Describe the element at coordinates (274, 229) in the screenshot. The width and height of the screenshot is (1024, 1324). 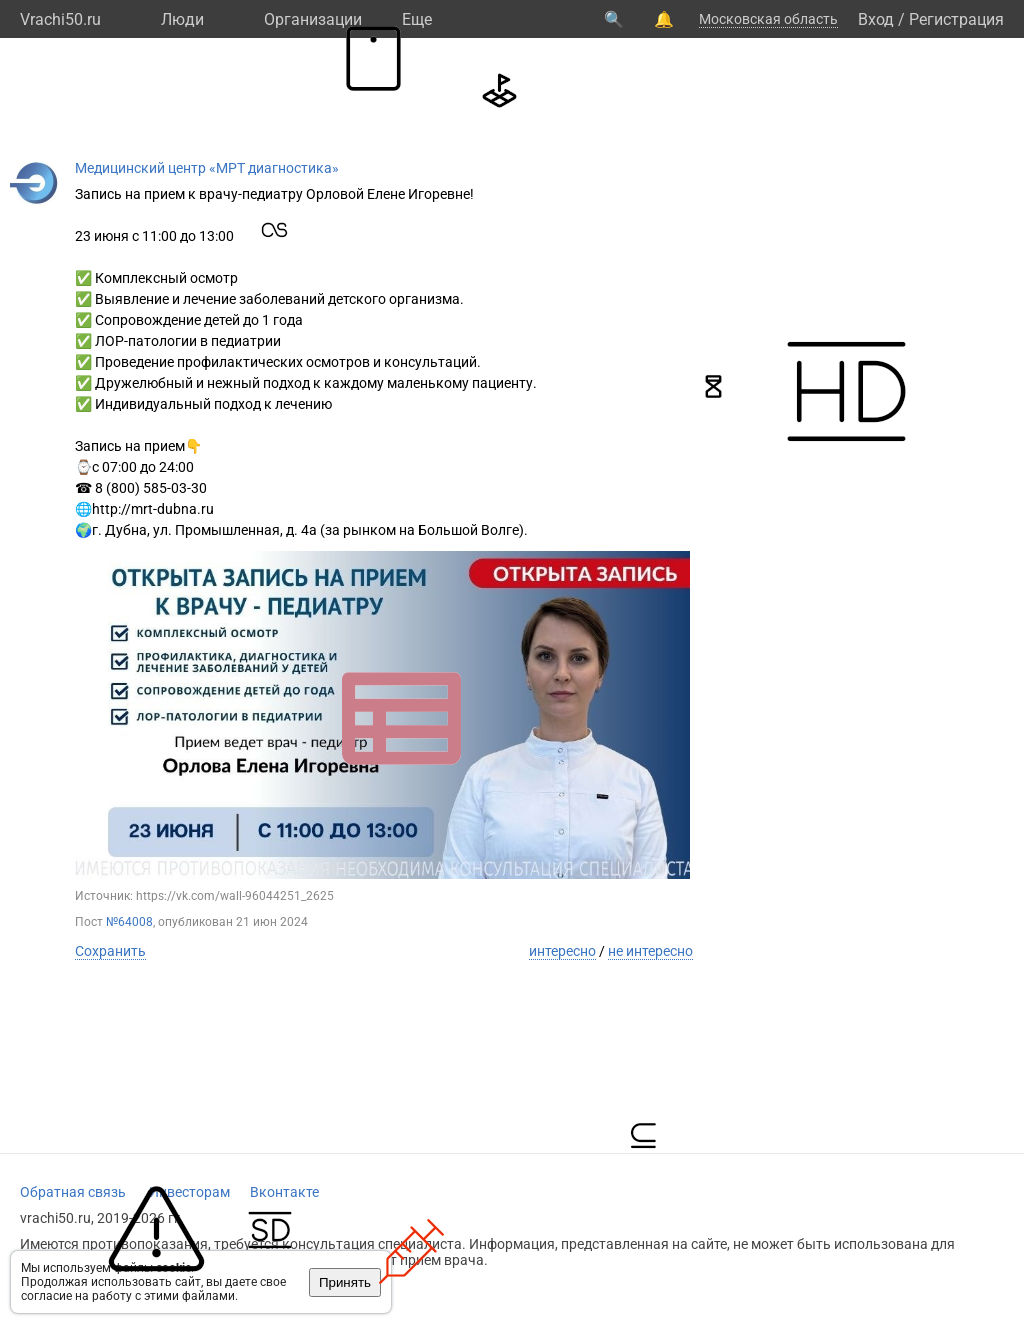
I see `connect to Last.fm account` at that location.